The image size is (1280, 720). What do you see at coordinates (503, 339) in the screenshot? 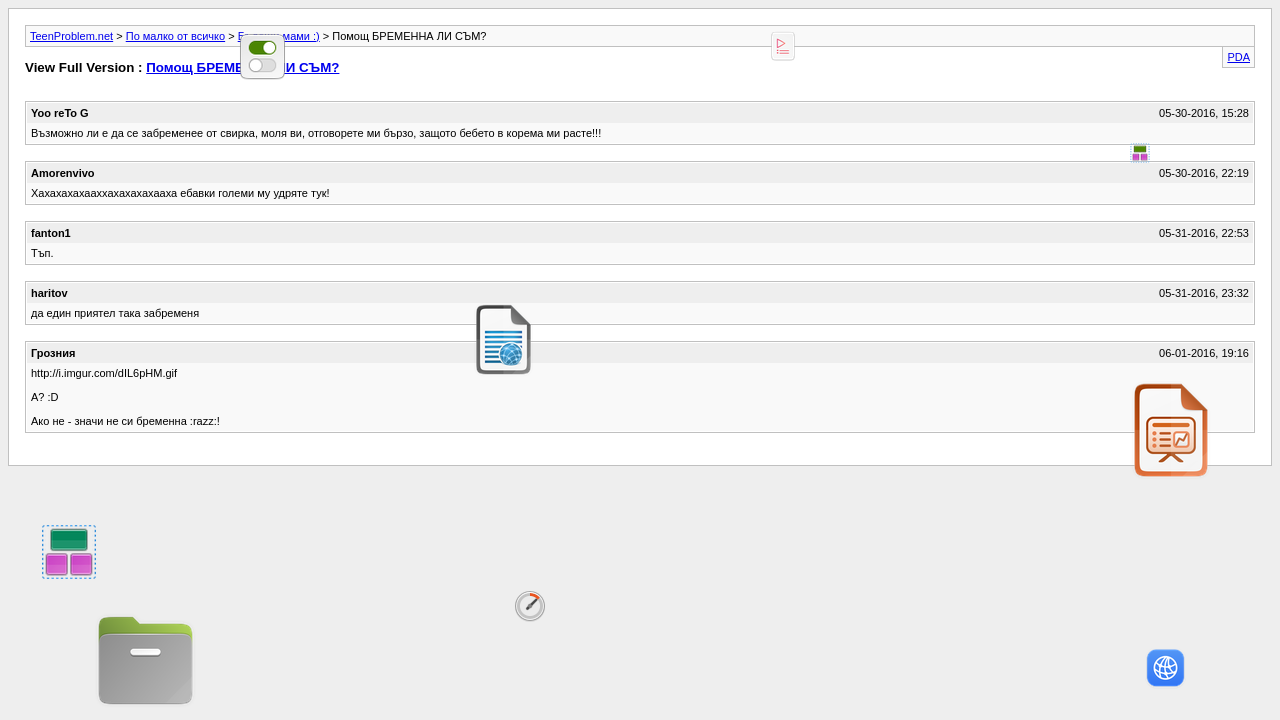
I see `a web document or HTML file created in LibreOffice` at bounding box center [503, 339].